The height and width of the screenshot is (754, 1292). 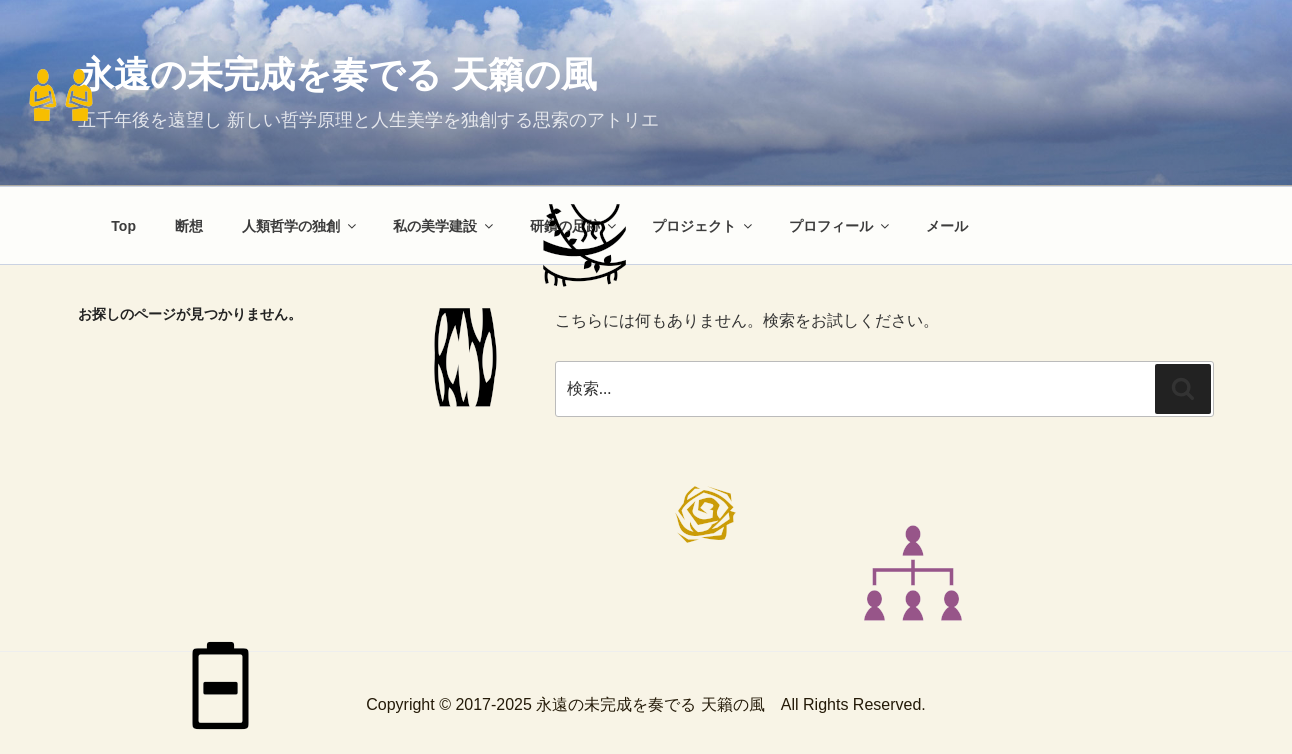 I want to click on select mucous pillar creature or obstacle in game, so click(x=465, y=357).